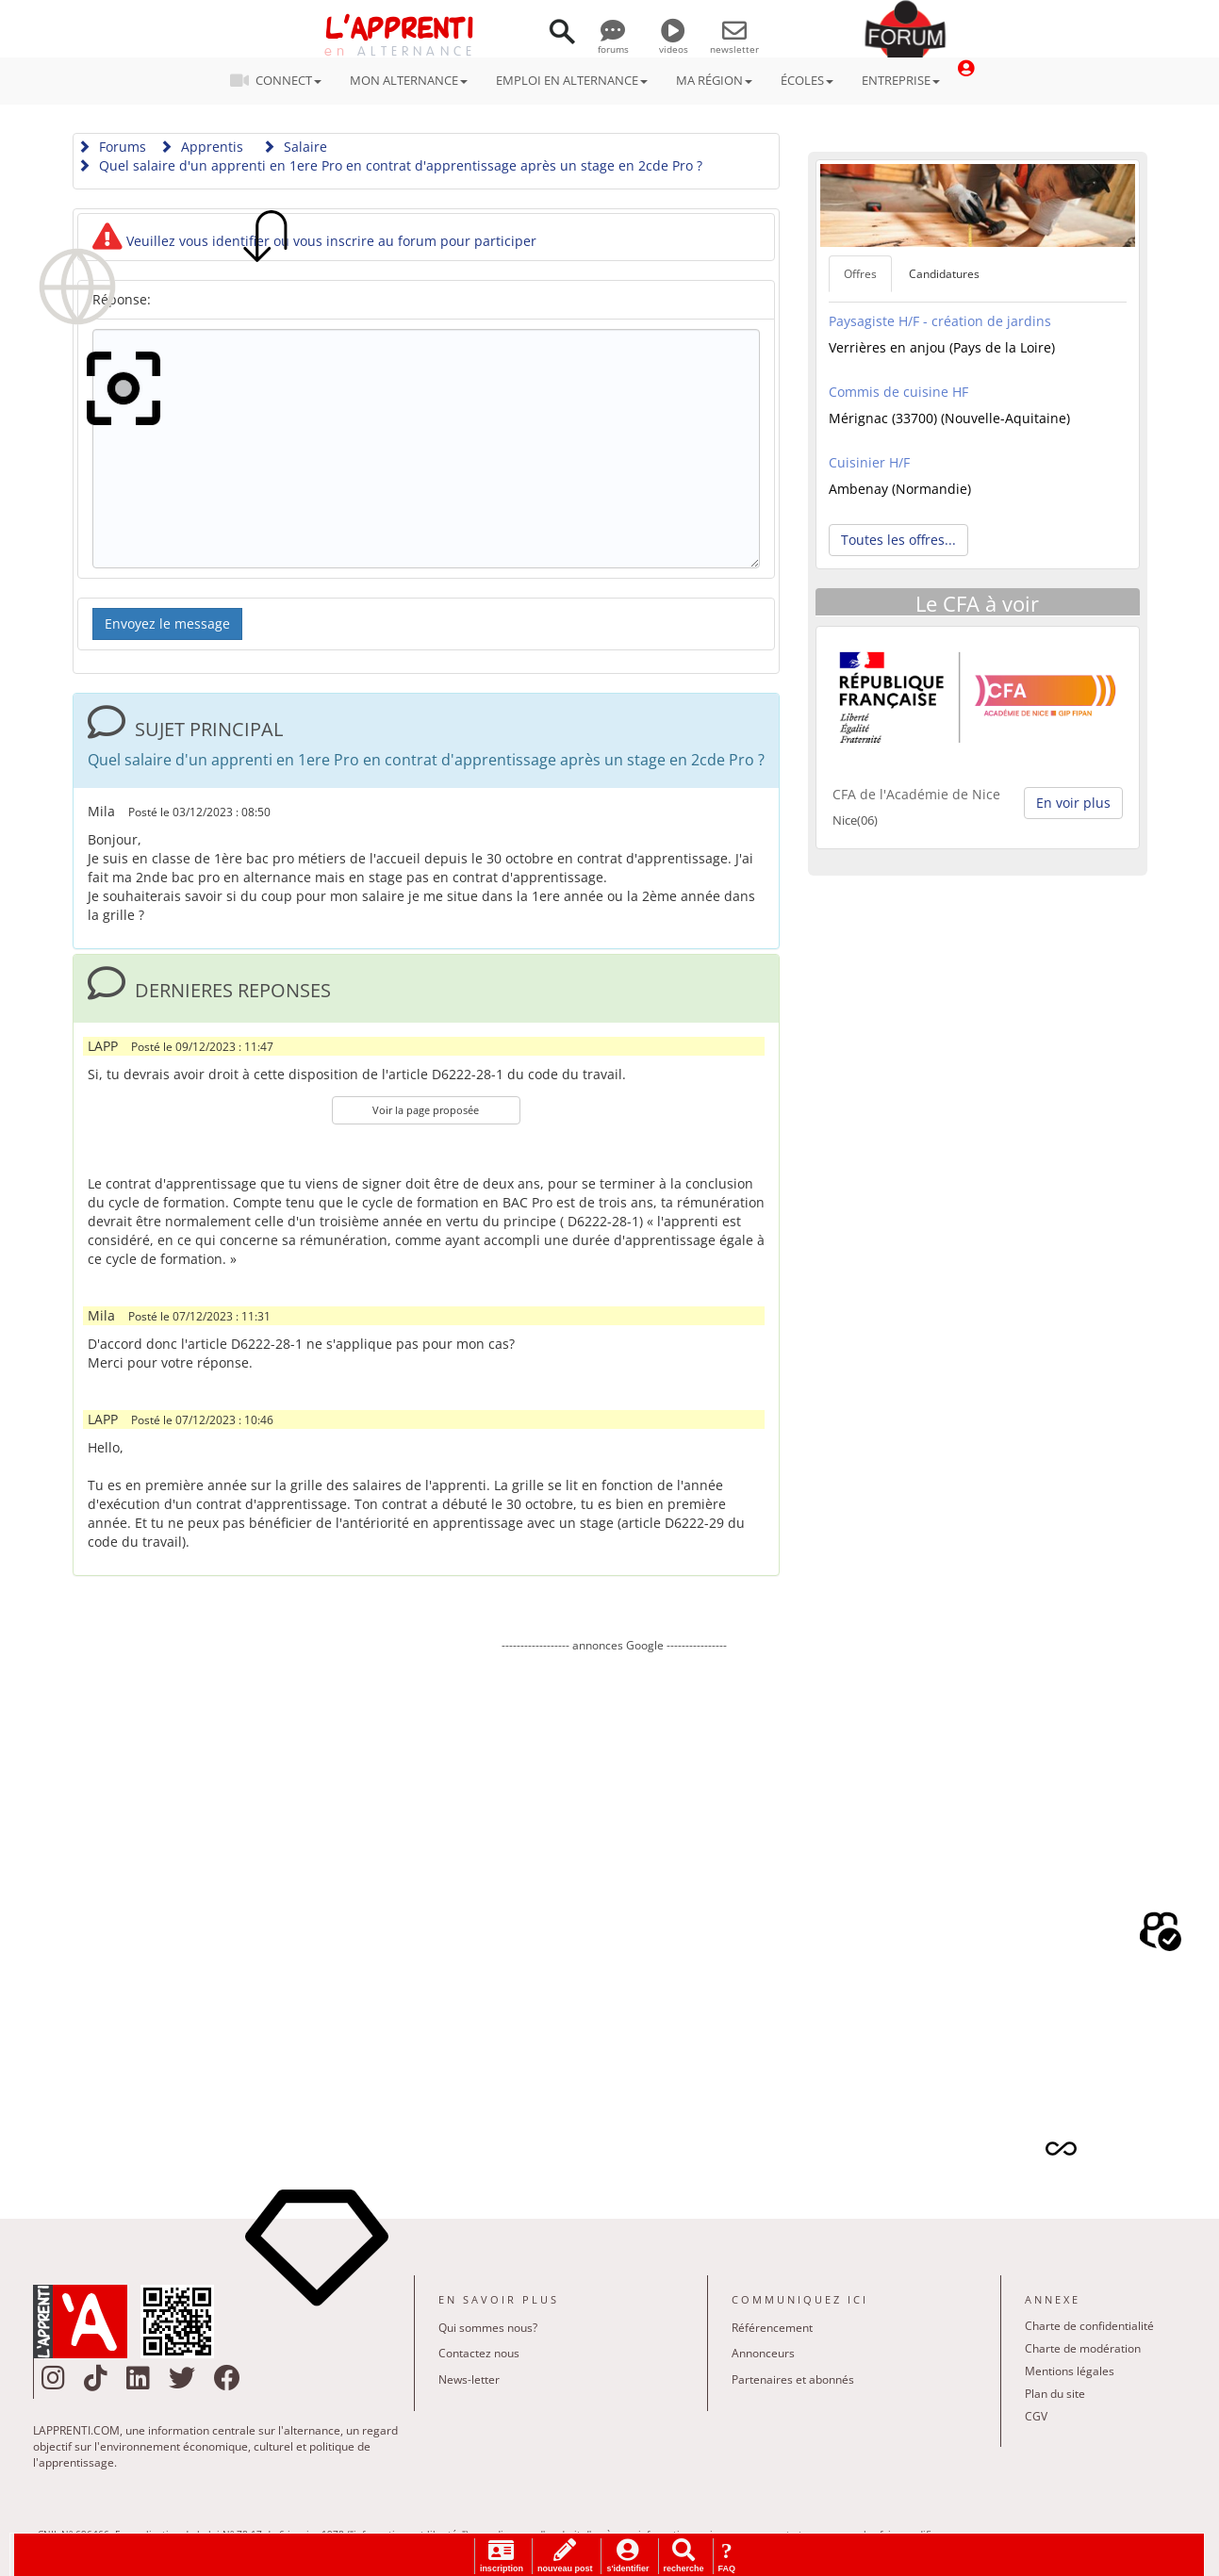  What do you see at coordinates (317, 2243) in the screenshot?
I see `indicates Ruby programming language` at bounding box center [317, 2243].